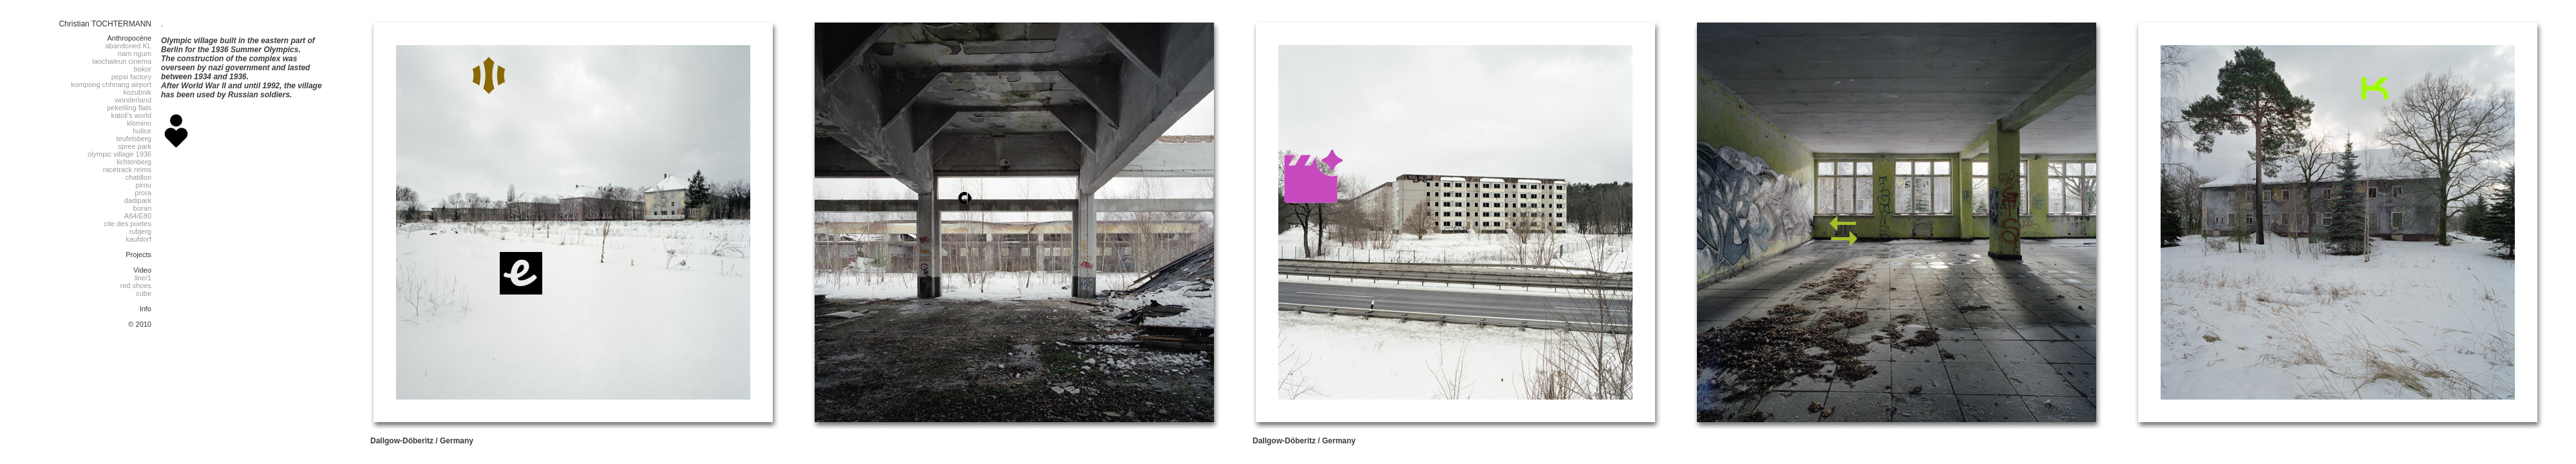 This screenshot has width=2576, height=464. I want to click on access AI-powered video editing tools, so click(1311, 179).